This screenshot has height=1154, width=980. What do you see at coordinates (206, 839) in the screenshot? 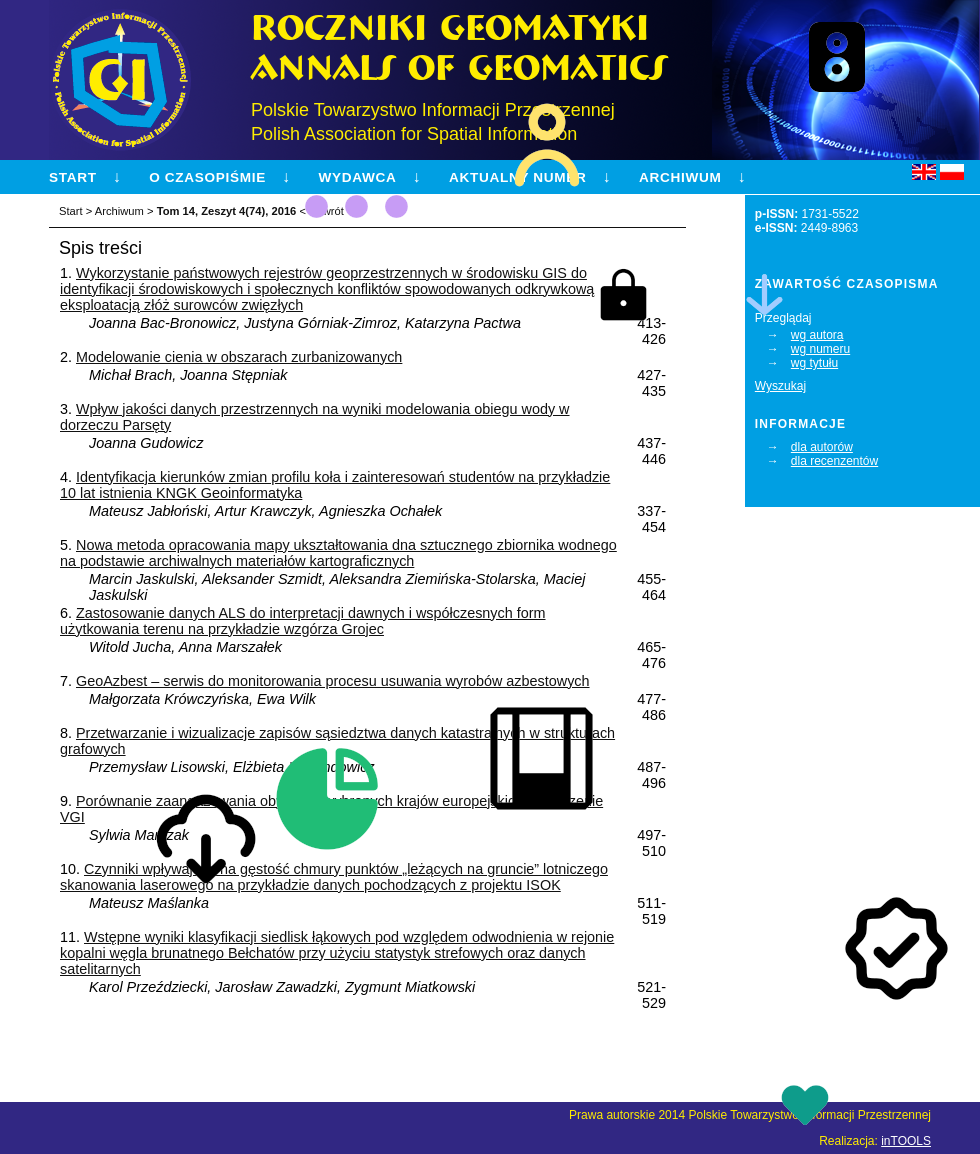
I see `download file from cloud storage` at bounding box center [206, 839].